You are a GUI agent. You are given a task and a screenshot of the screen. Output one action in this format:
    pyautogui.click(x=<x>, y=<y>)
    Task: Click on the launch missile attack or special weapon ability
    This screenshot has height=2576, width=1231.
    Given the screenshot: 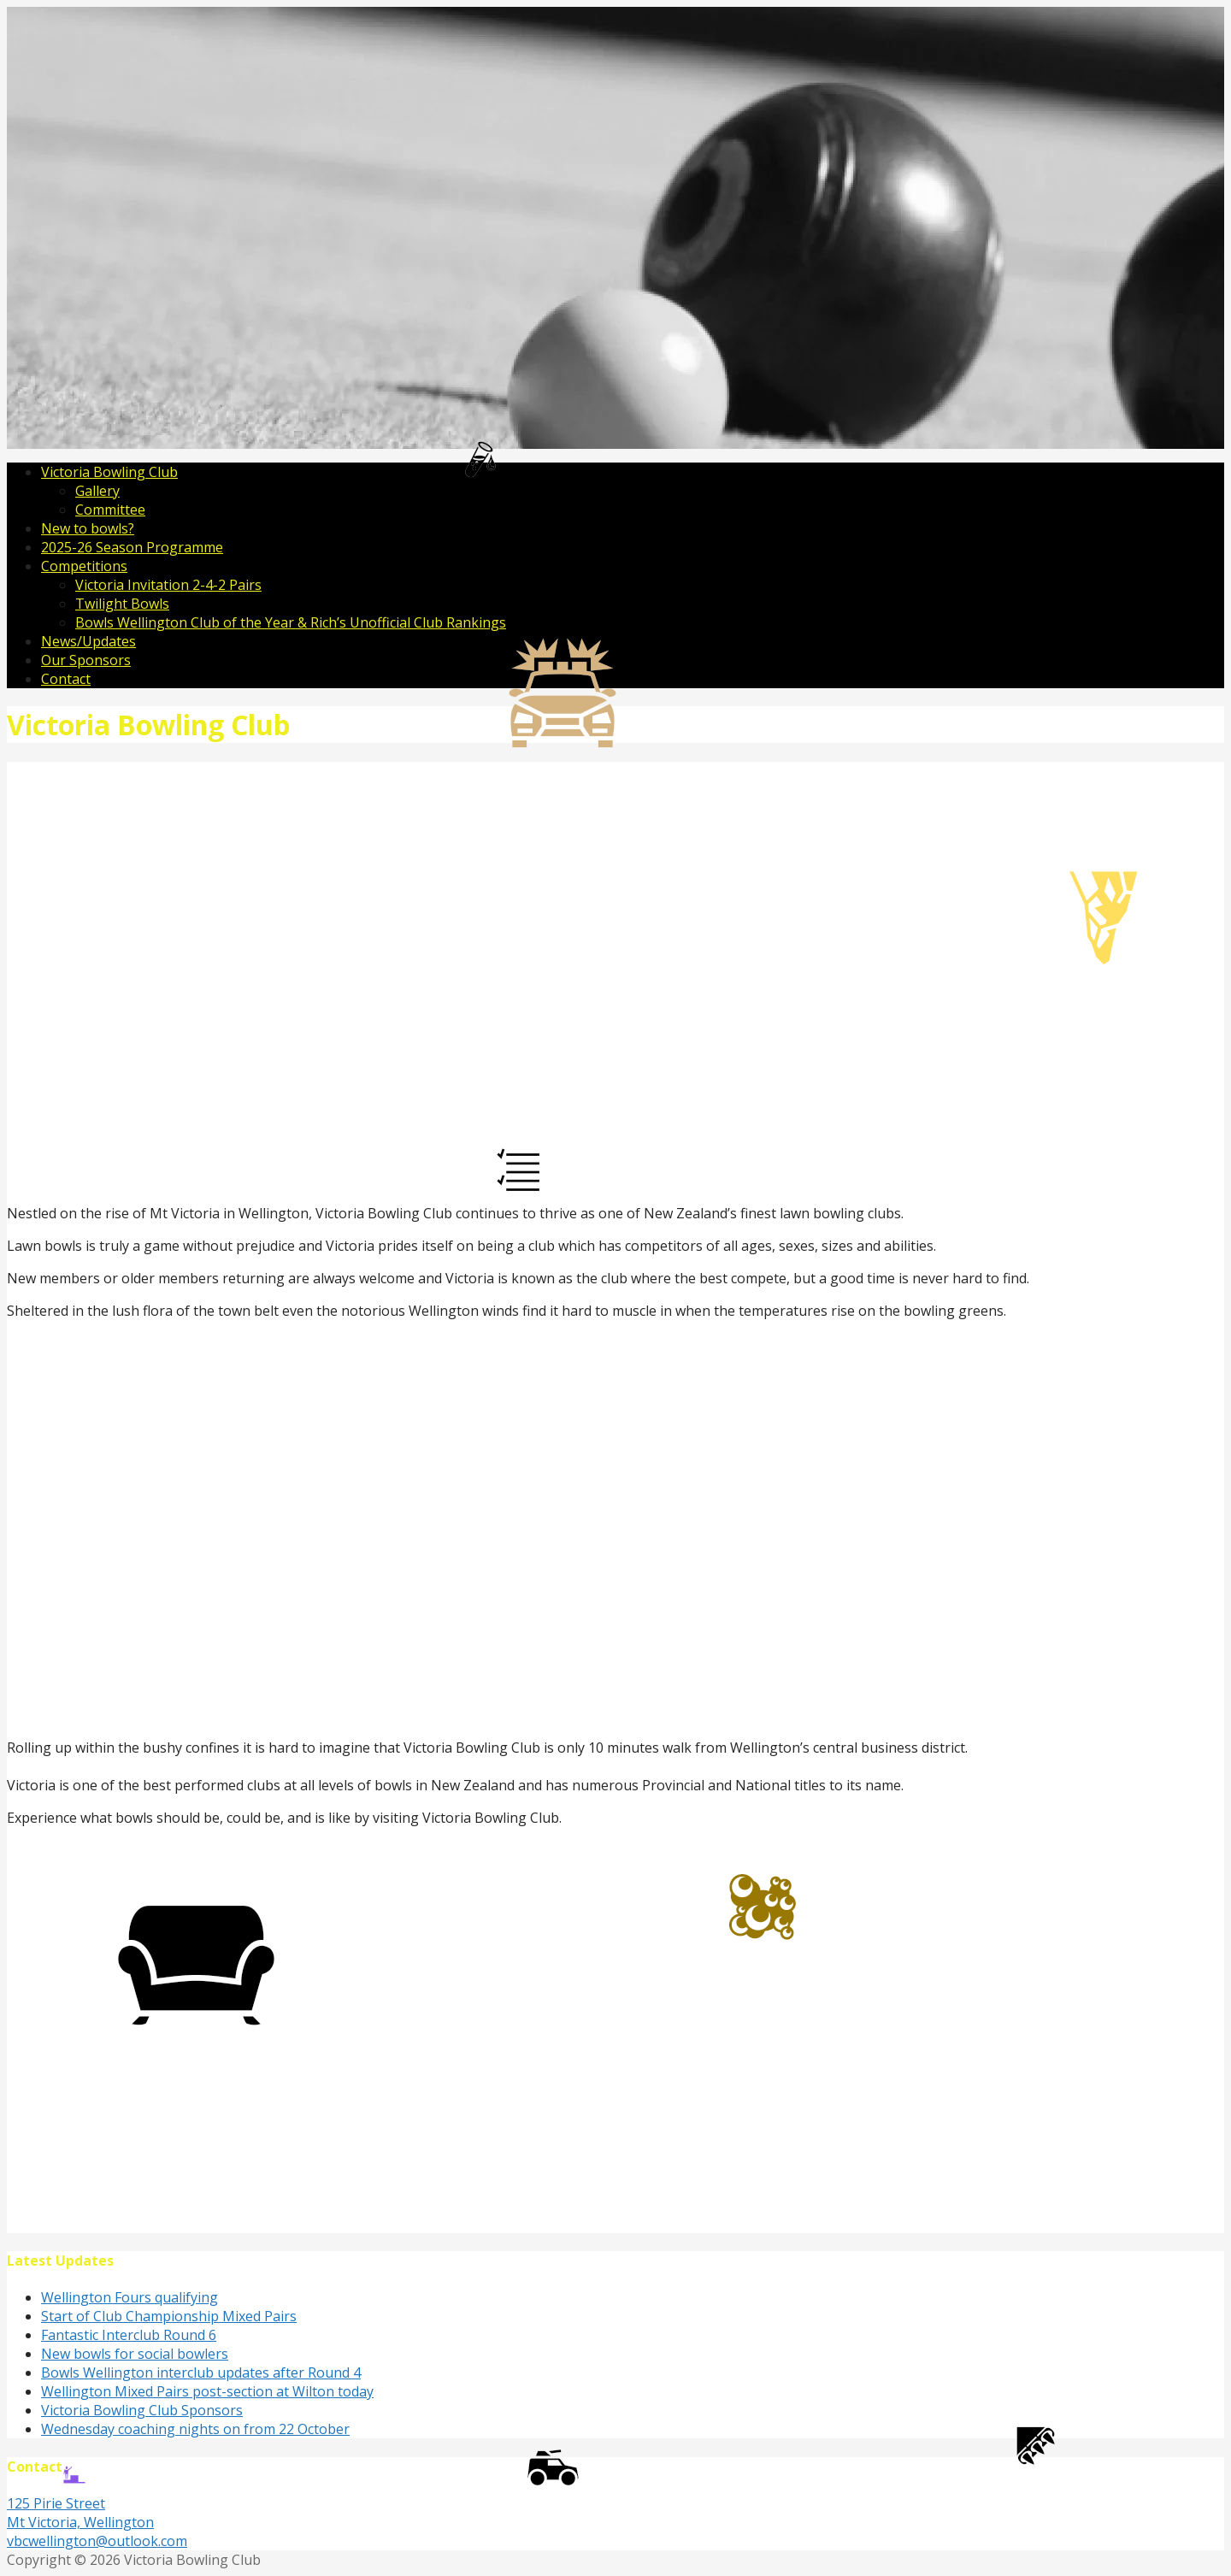 What is the action you would take?
    pyautogui.click(x=1036, y=2446)
    